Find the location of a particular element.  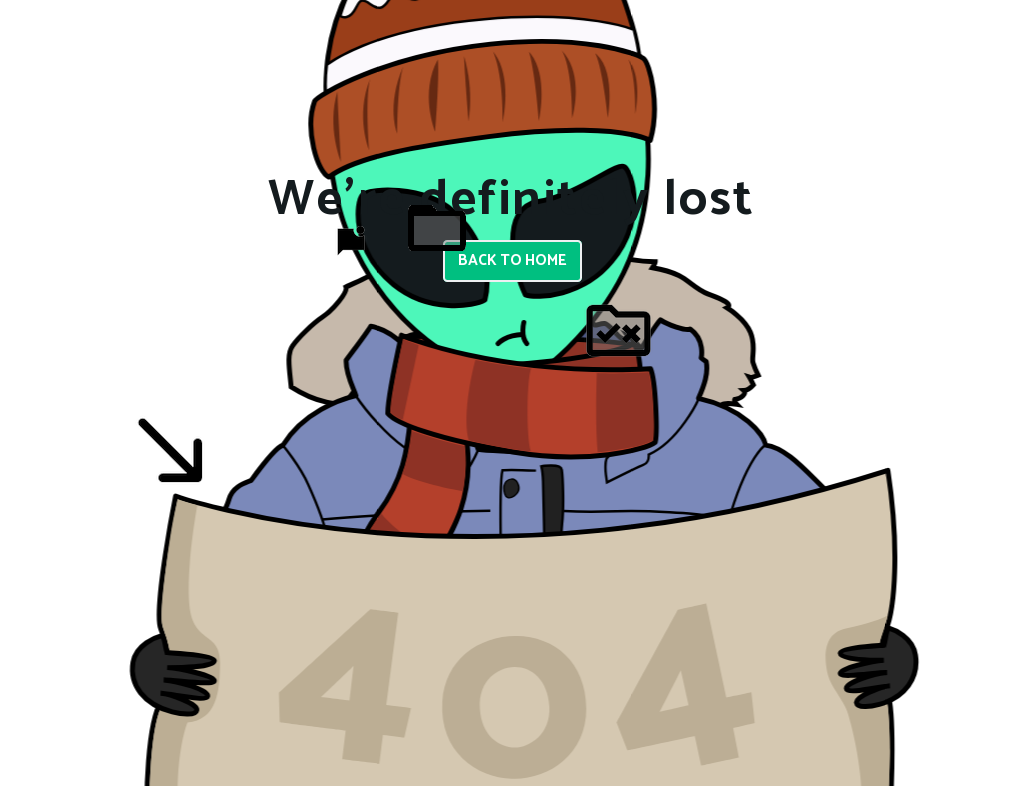

navigate to the bottom-right section is located at coordinates (171, 451).